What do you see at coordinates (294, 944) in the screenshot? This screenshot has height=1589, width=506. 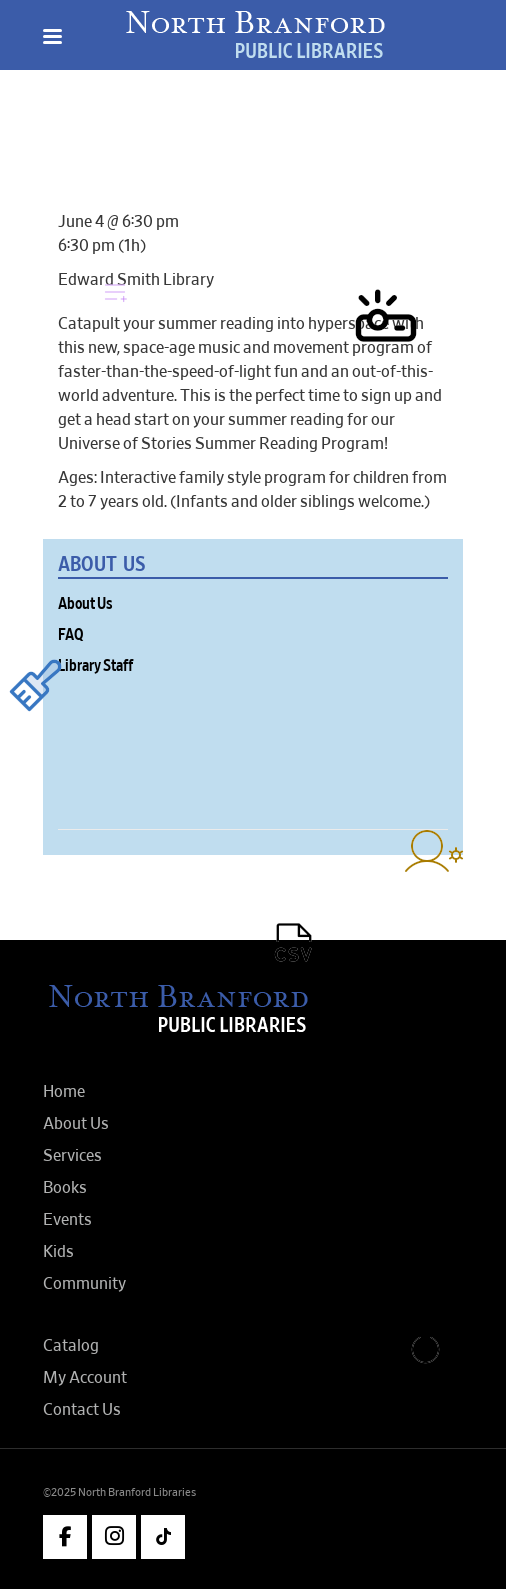 I see `open or view a CSV file` at bounding box center [294, 944].